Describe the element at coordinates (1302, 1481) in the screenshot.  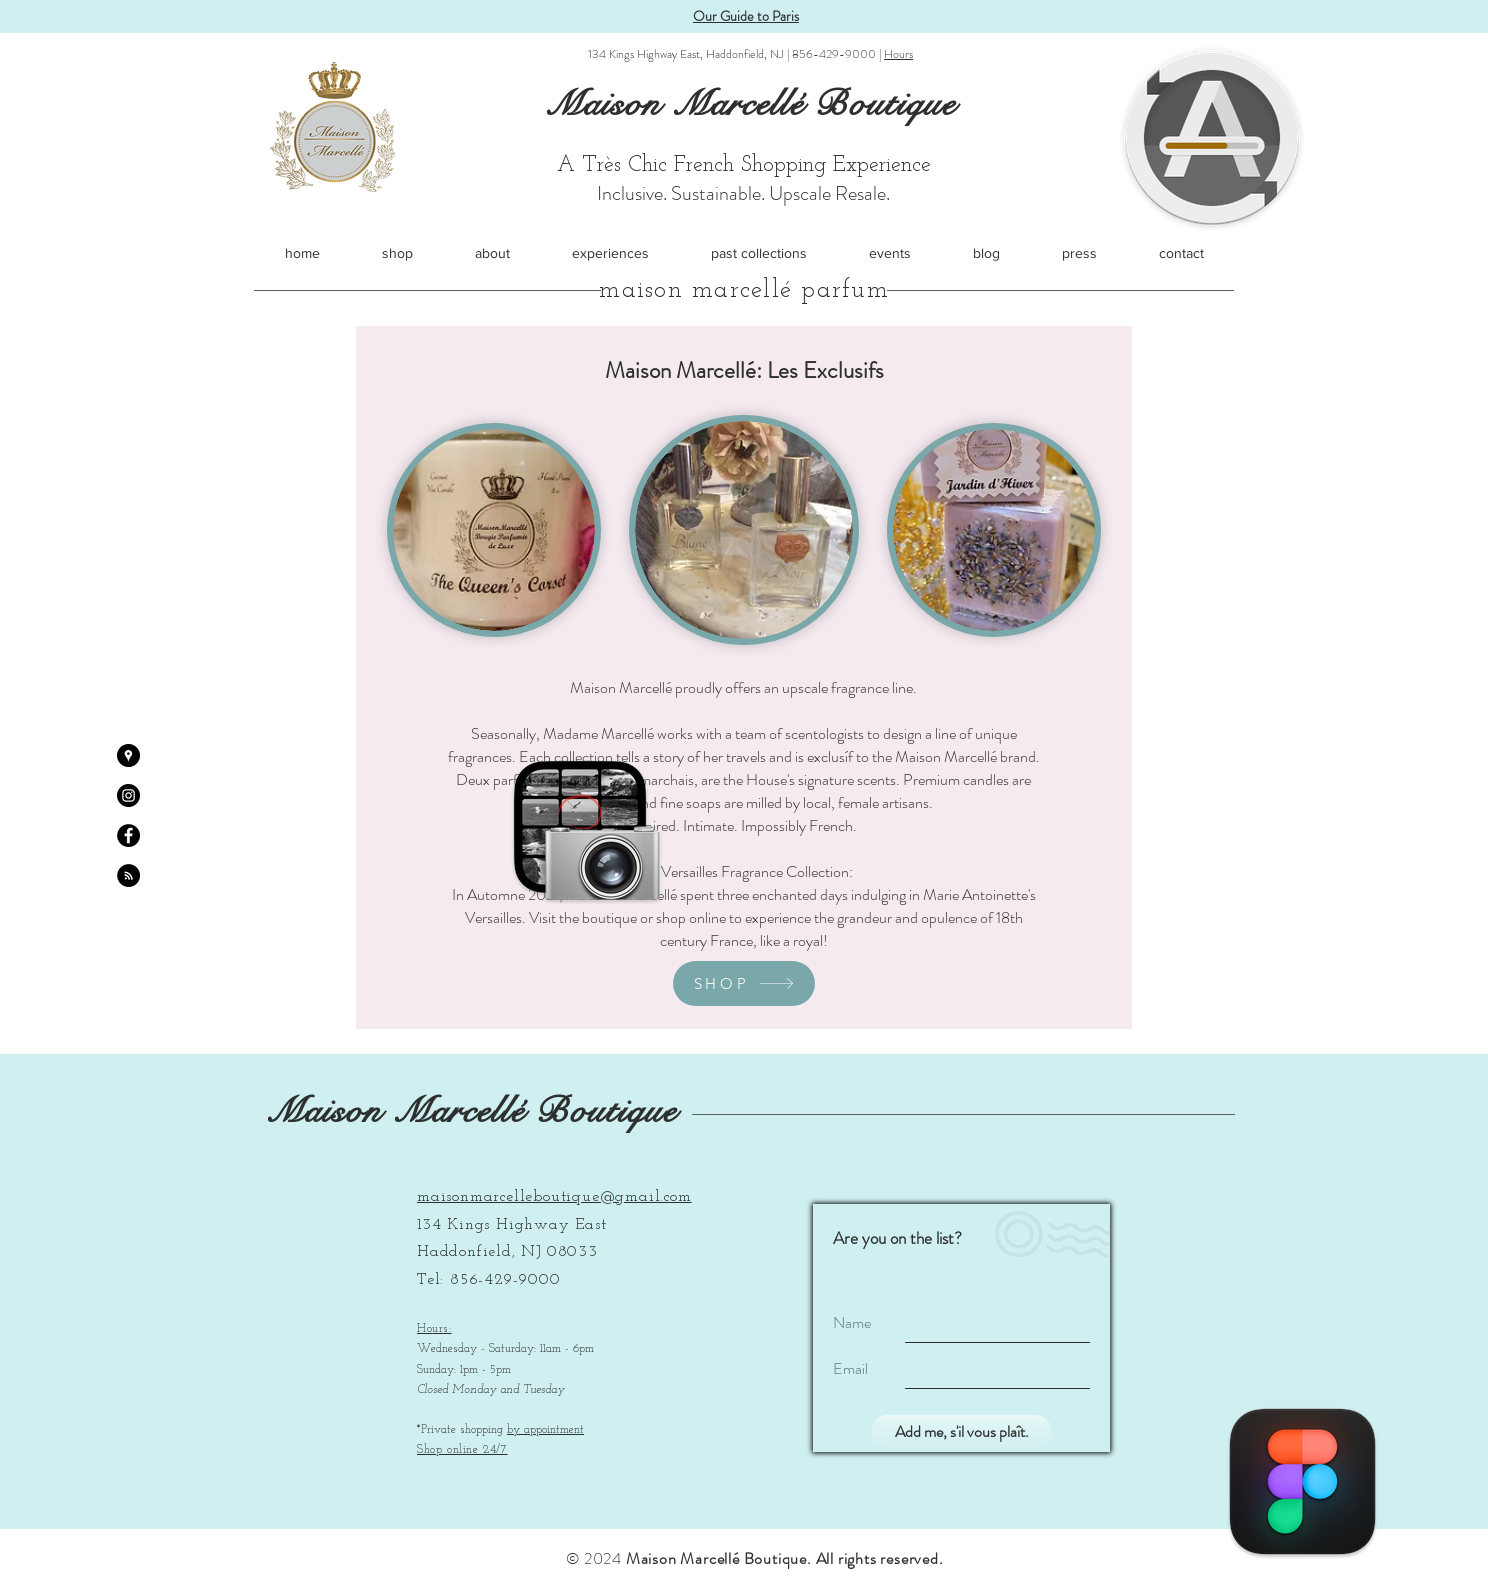
I see `open Figma design application` at that location.